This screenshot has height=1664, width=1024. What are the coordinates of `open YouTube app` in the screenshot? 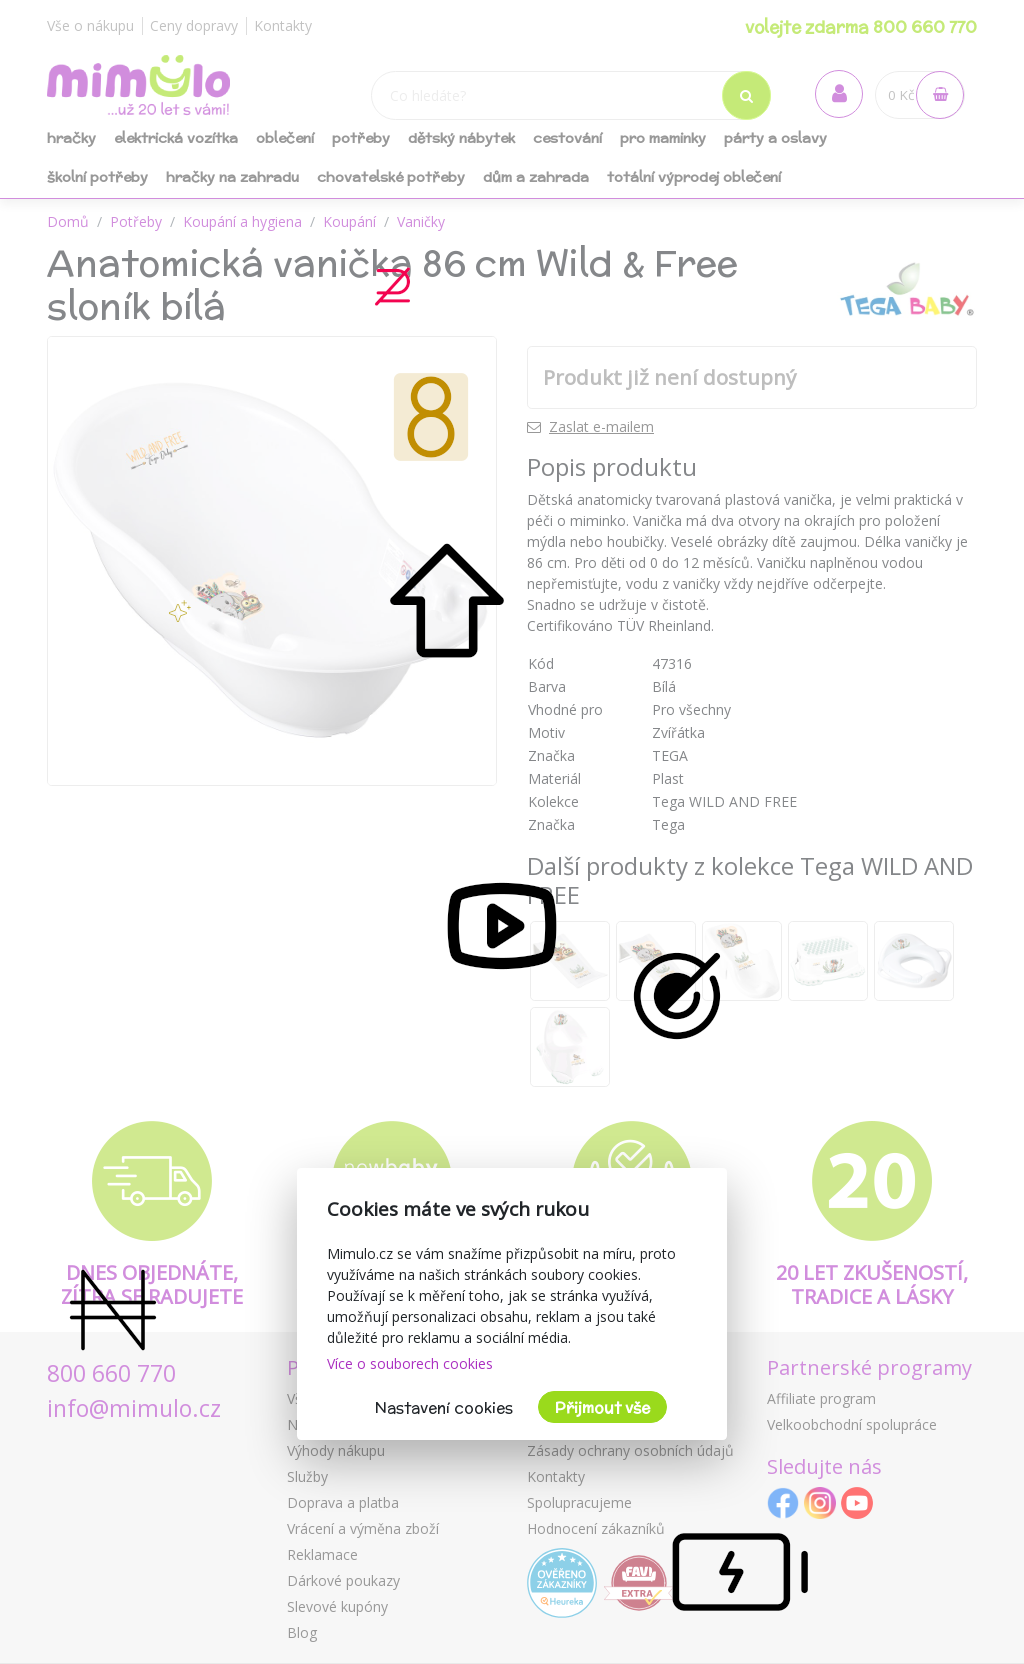 It's located at (502, 926).